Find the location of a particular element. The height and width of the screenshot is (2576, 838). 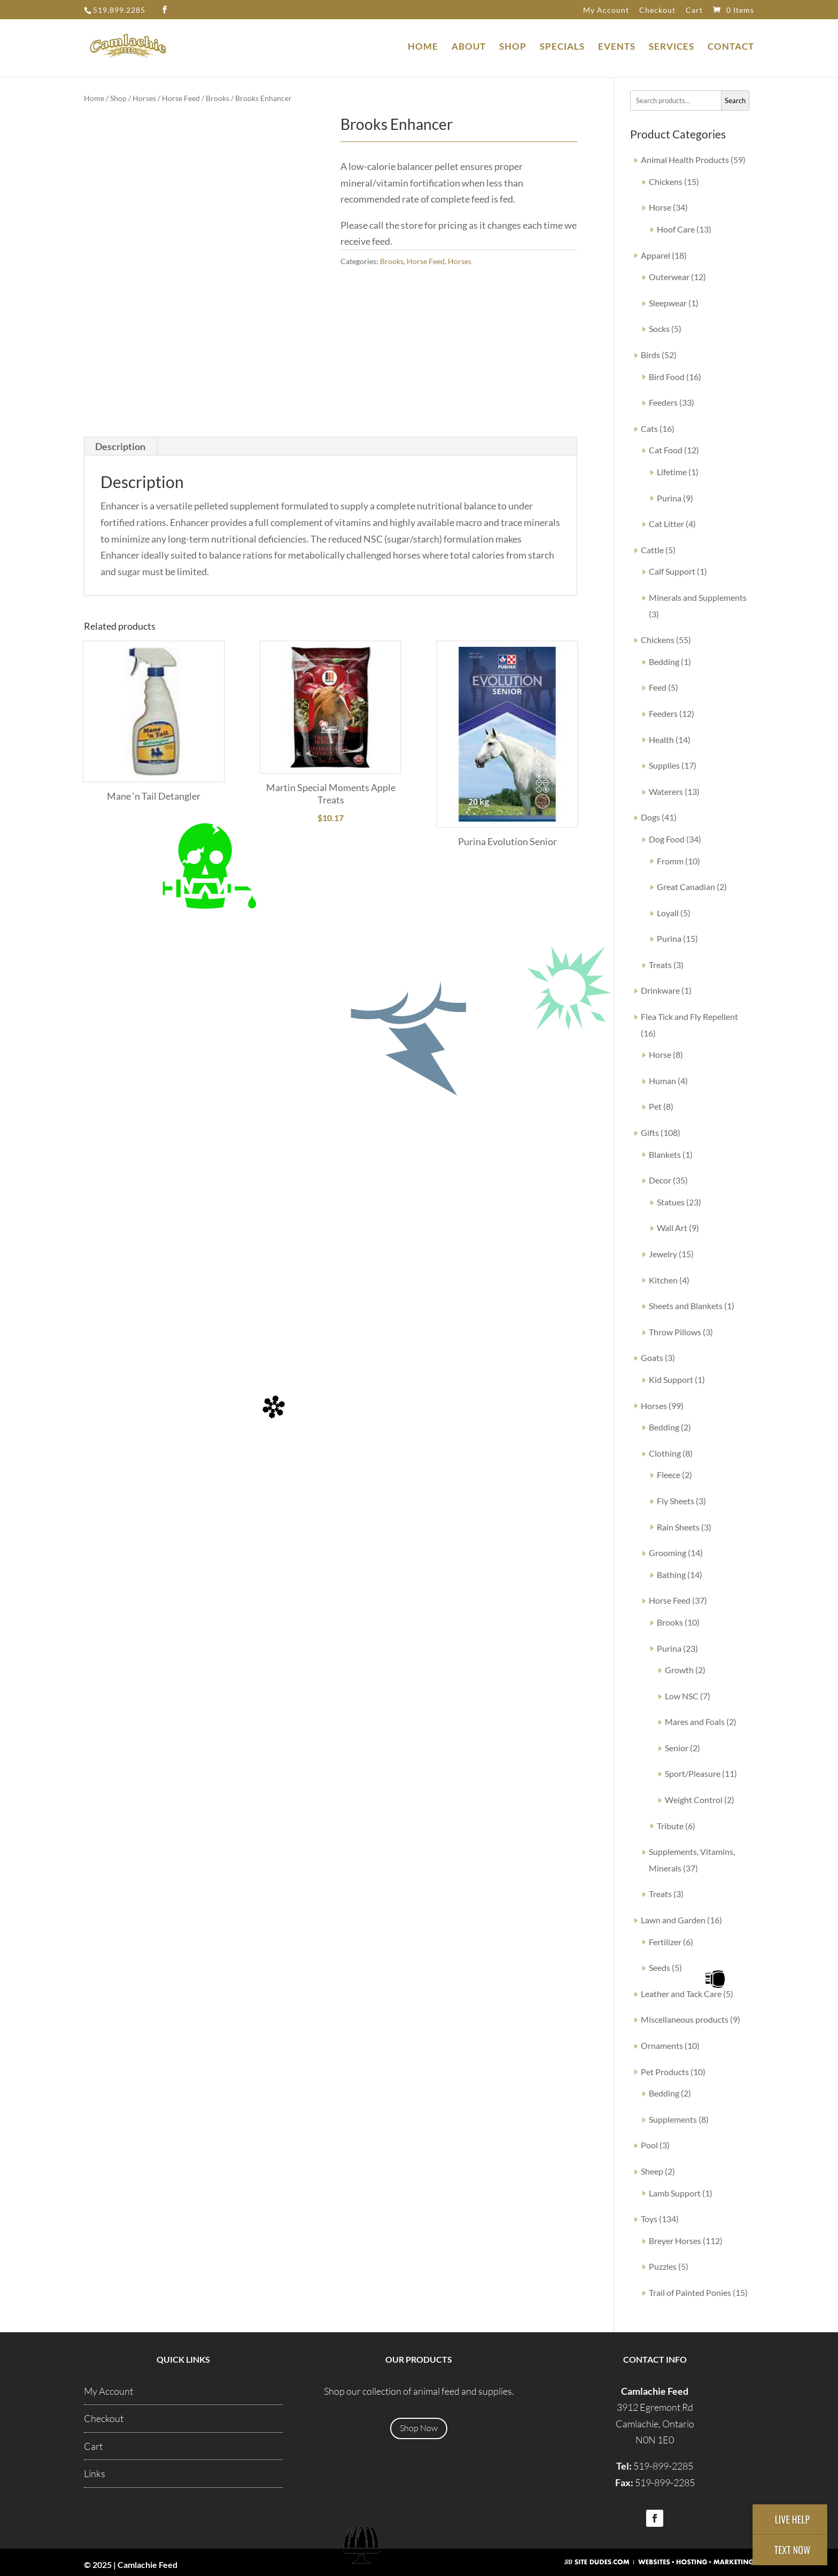

select knee pad equipment for your character is located at coordinates (715, 1979).